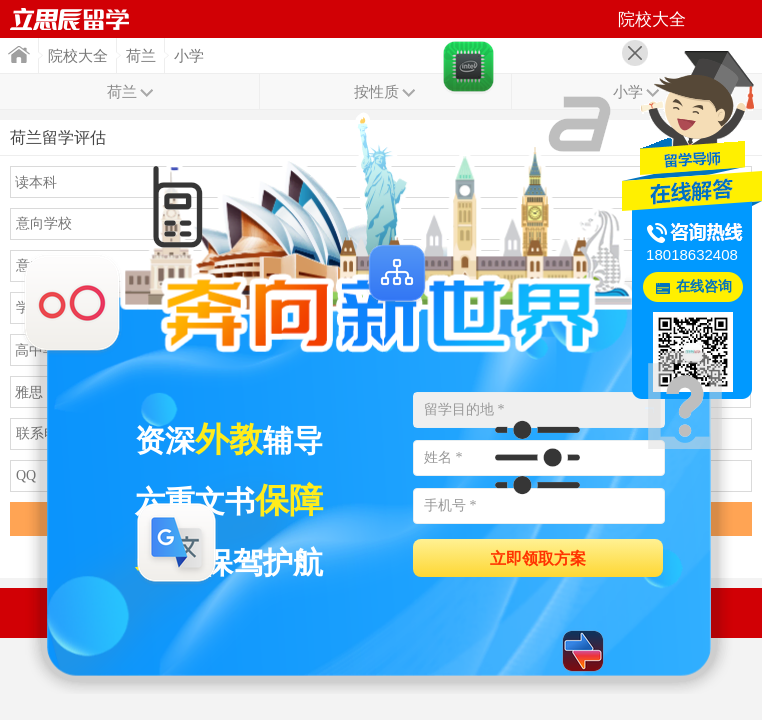 This screenshot has width=762, height=720. I want to click on apply italic formatting to selected text, so click(583, 124).